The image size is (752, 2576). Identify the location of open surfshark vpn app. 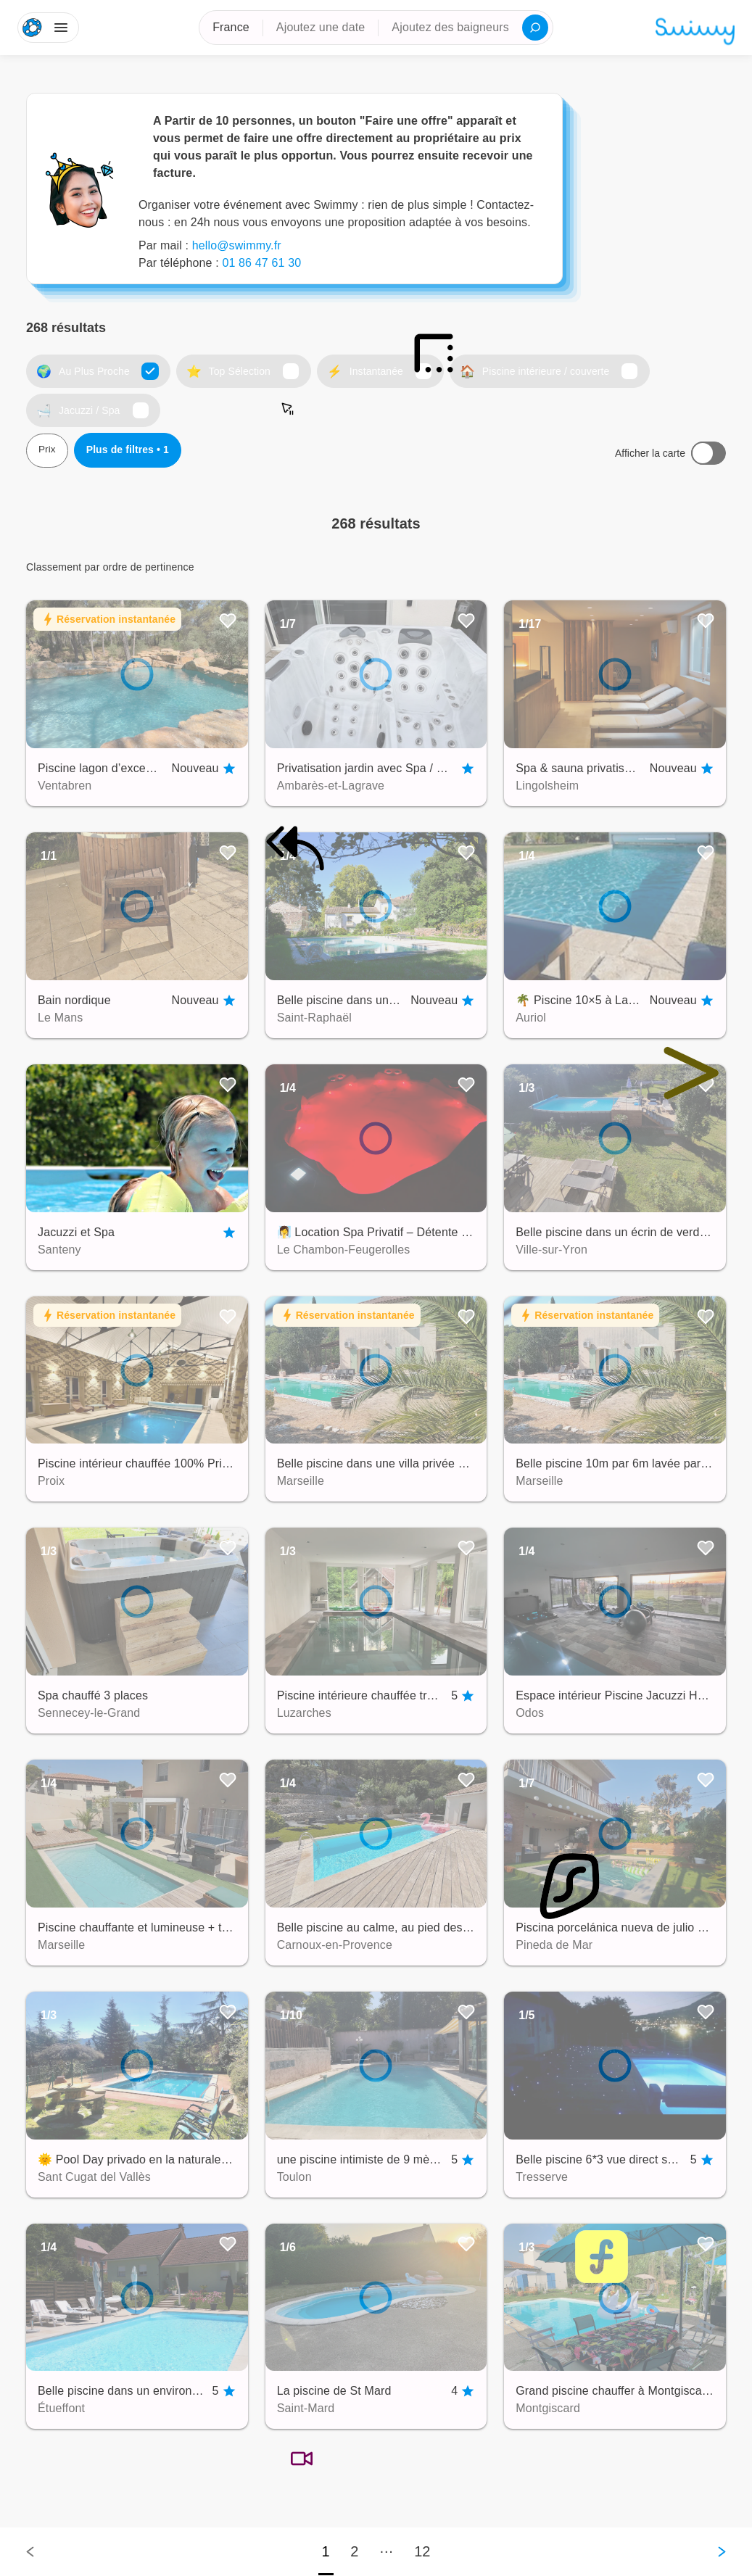
(569, 1886).